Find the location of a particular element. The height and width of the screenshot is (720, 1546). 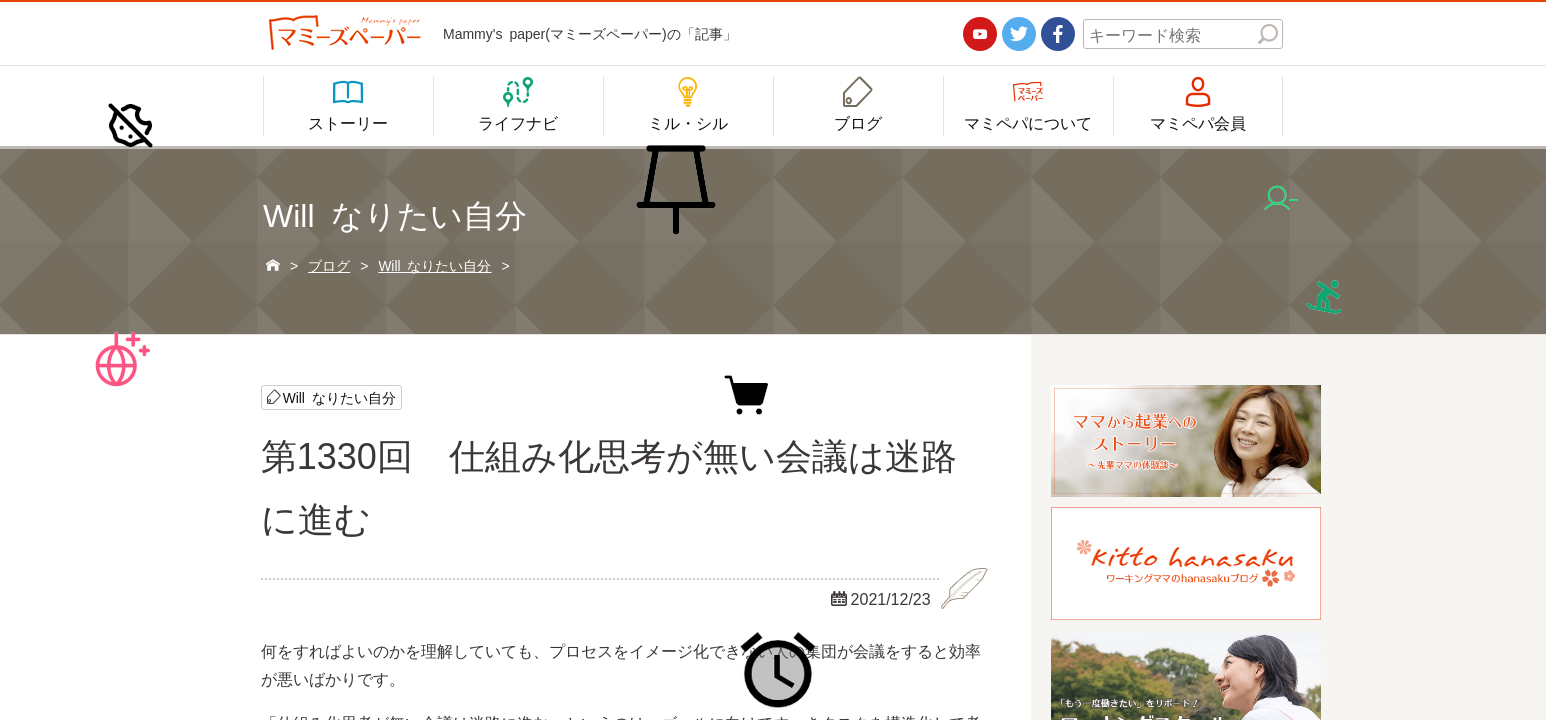

remove a user or contact is located at coordinates (1280, 199).